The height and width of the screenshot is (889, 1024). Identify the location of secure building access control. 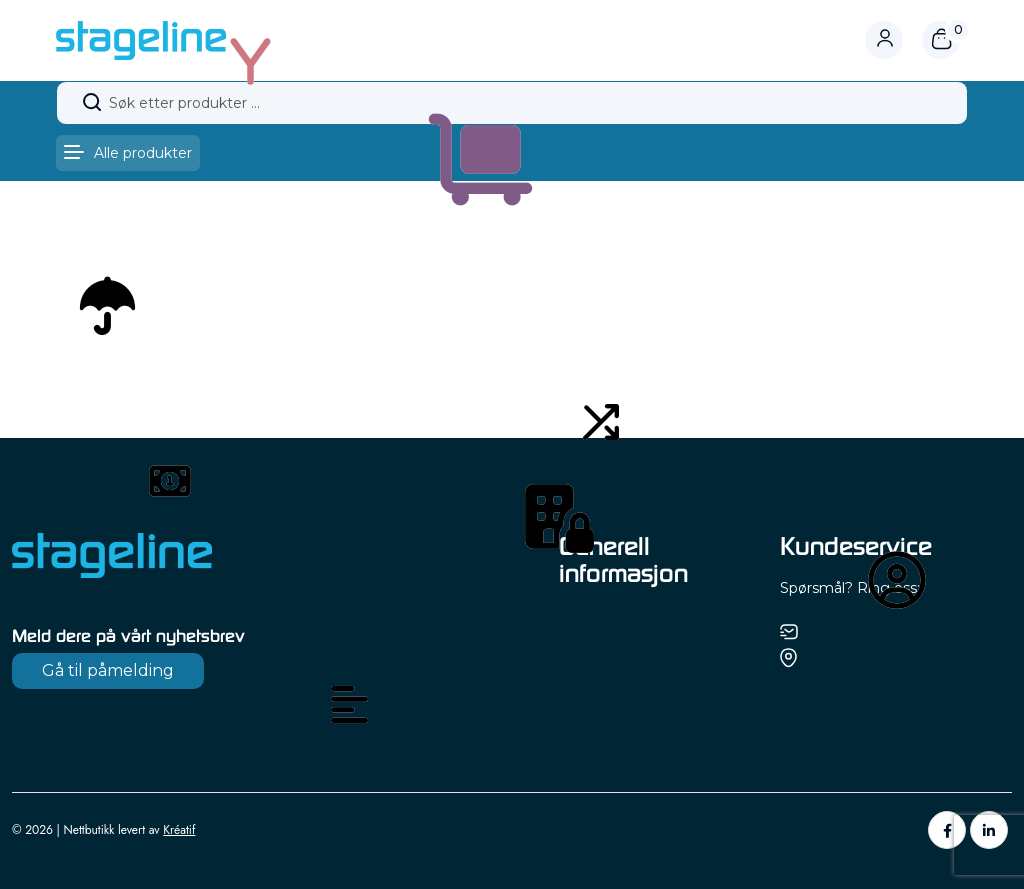
(557, 516).